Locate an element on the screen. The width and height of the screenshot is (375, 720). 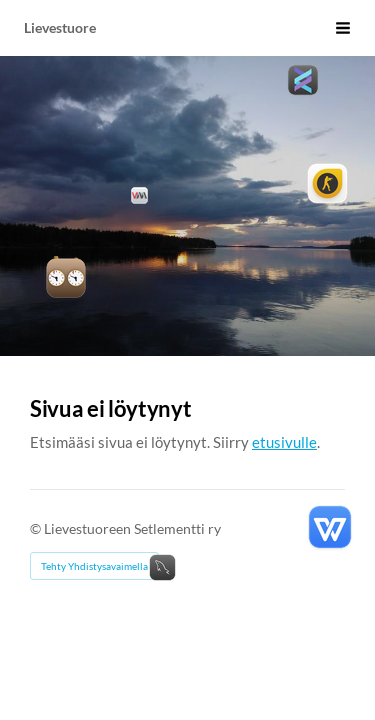
open WPS Office application is located at coordinates (330, 527).